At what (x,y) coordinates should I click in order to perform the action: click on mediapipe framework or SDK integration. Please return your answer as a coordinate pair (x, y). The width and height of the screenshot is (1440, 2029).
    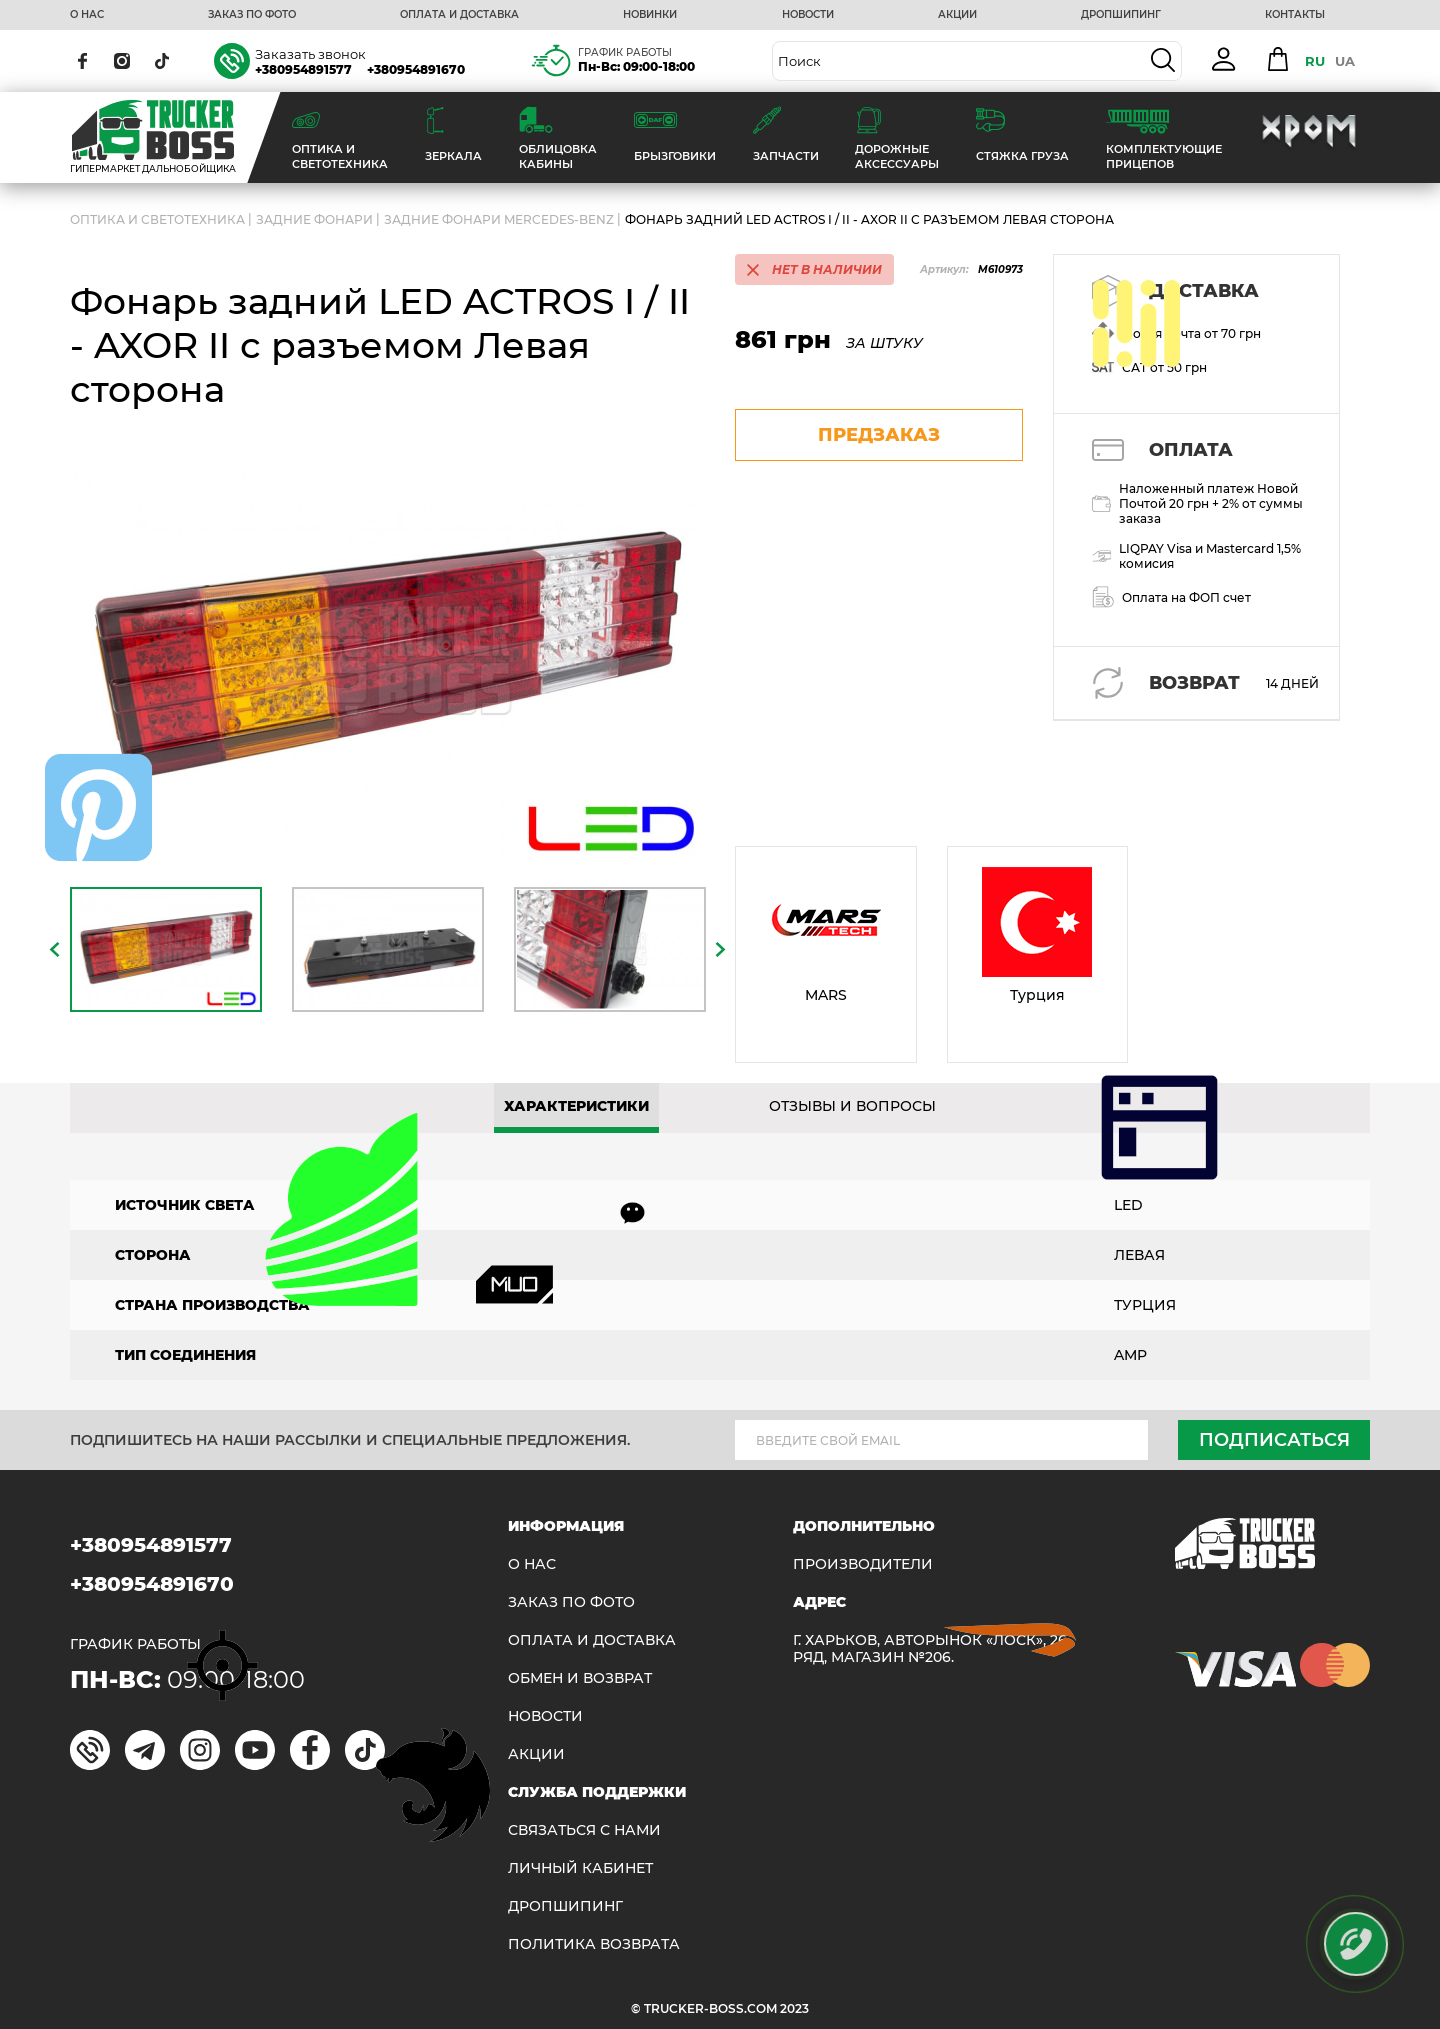
    Looking at the image, I should click on (1136, 323).